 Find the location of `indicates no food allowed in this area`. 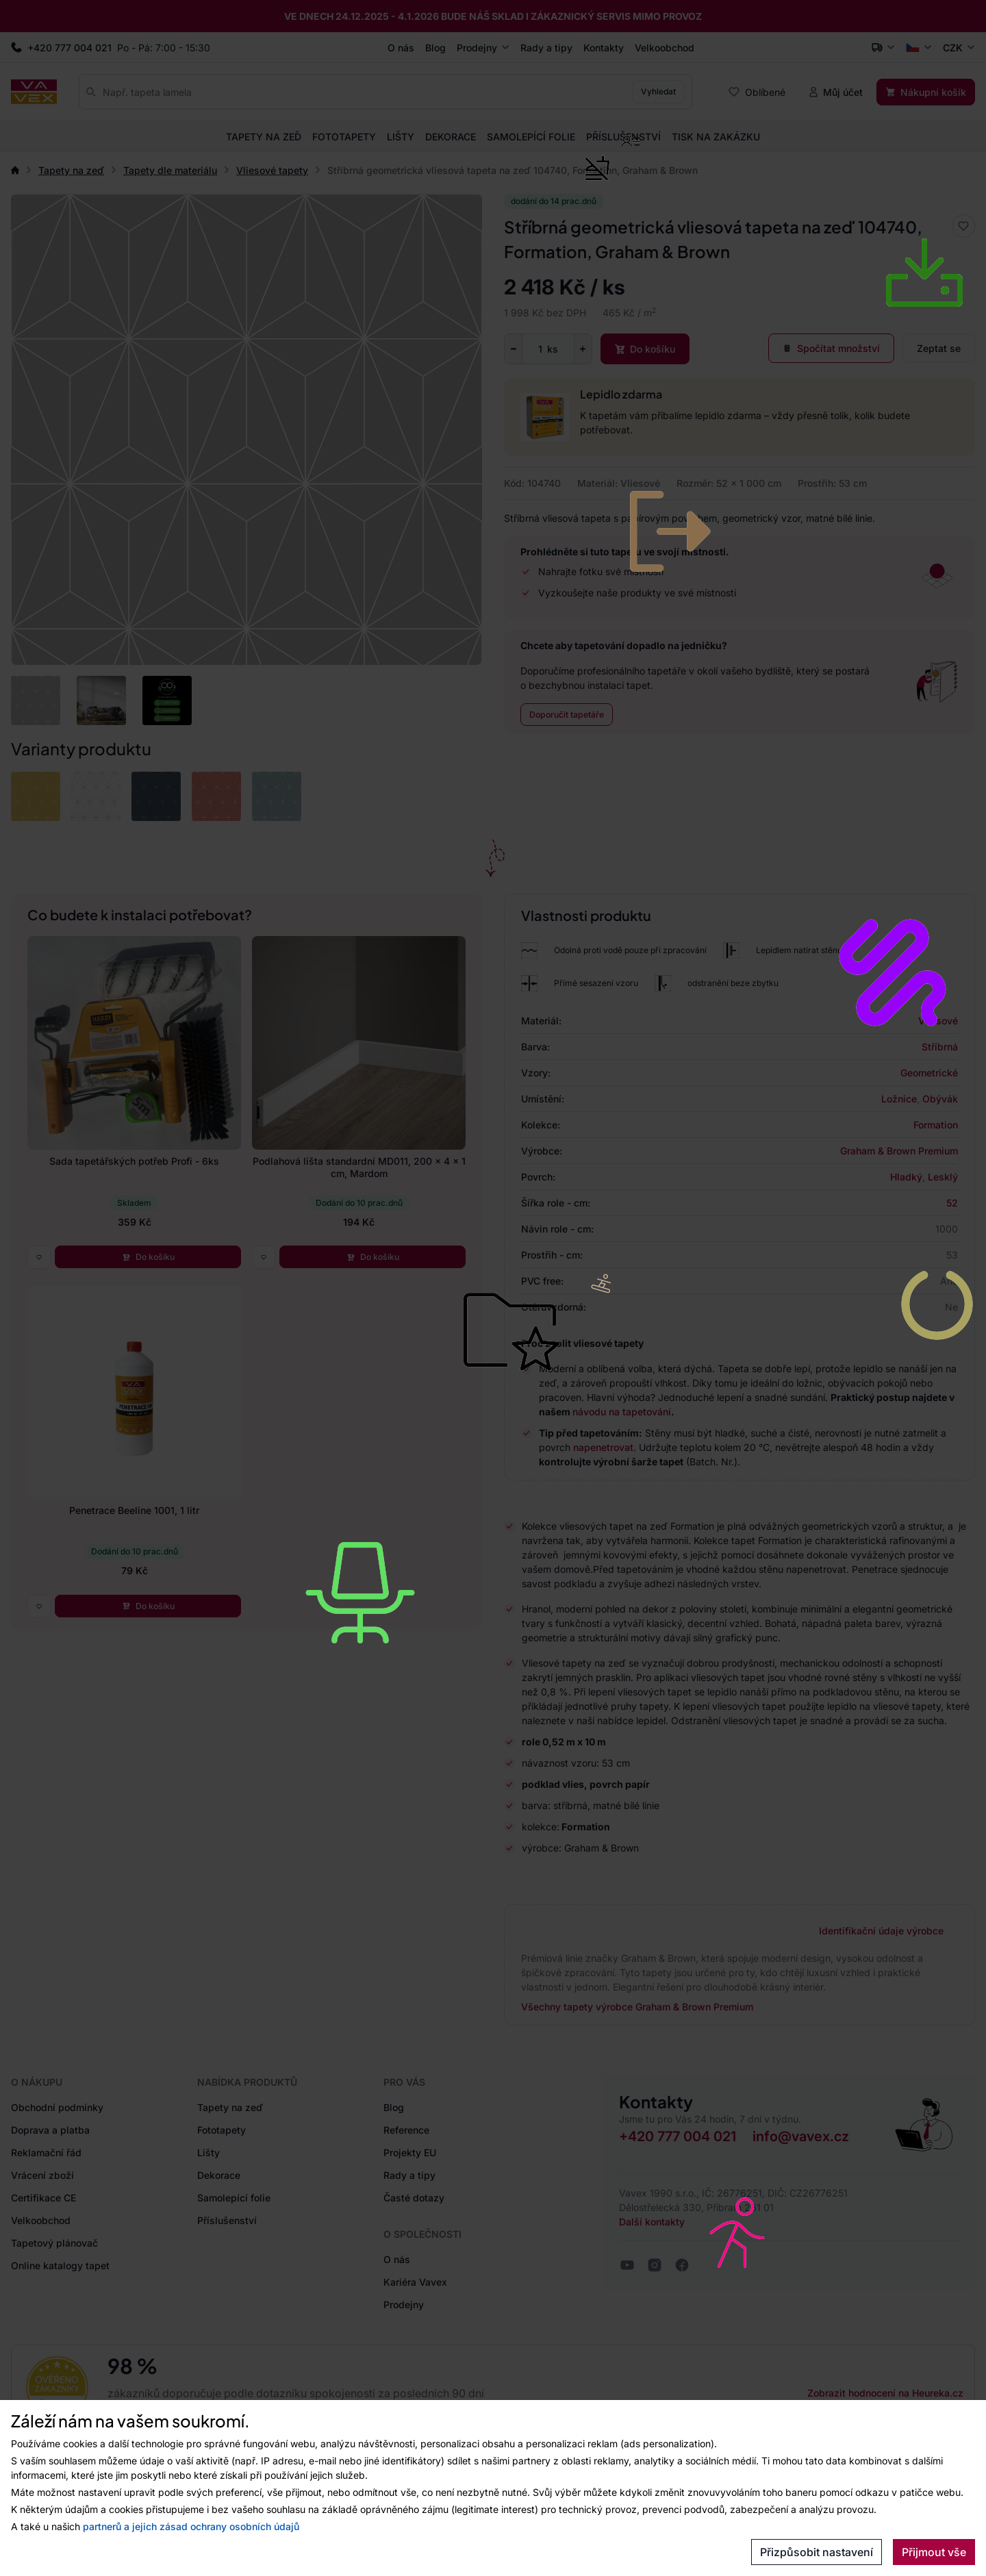

indicates no food allowed in this area is located at coordinates (597, 168).